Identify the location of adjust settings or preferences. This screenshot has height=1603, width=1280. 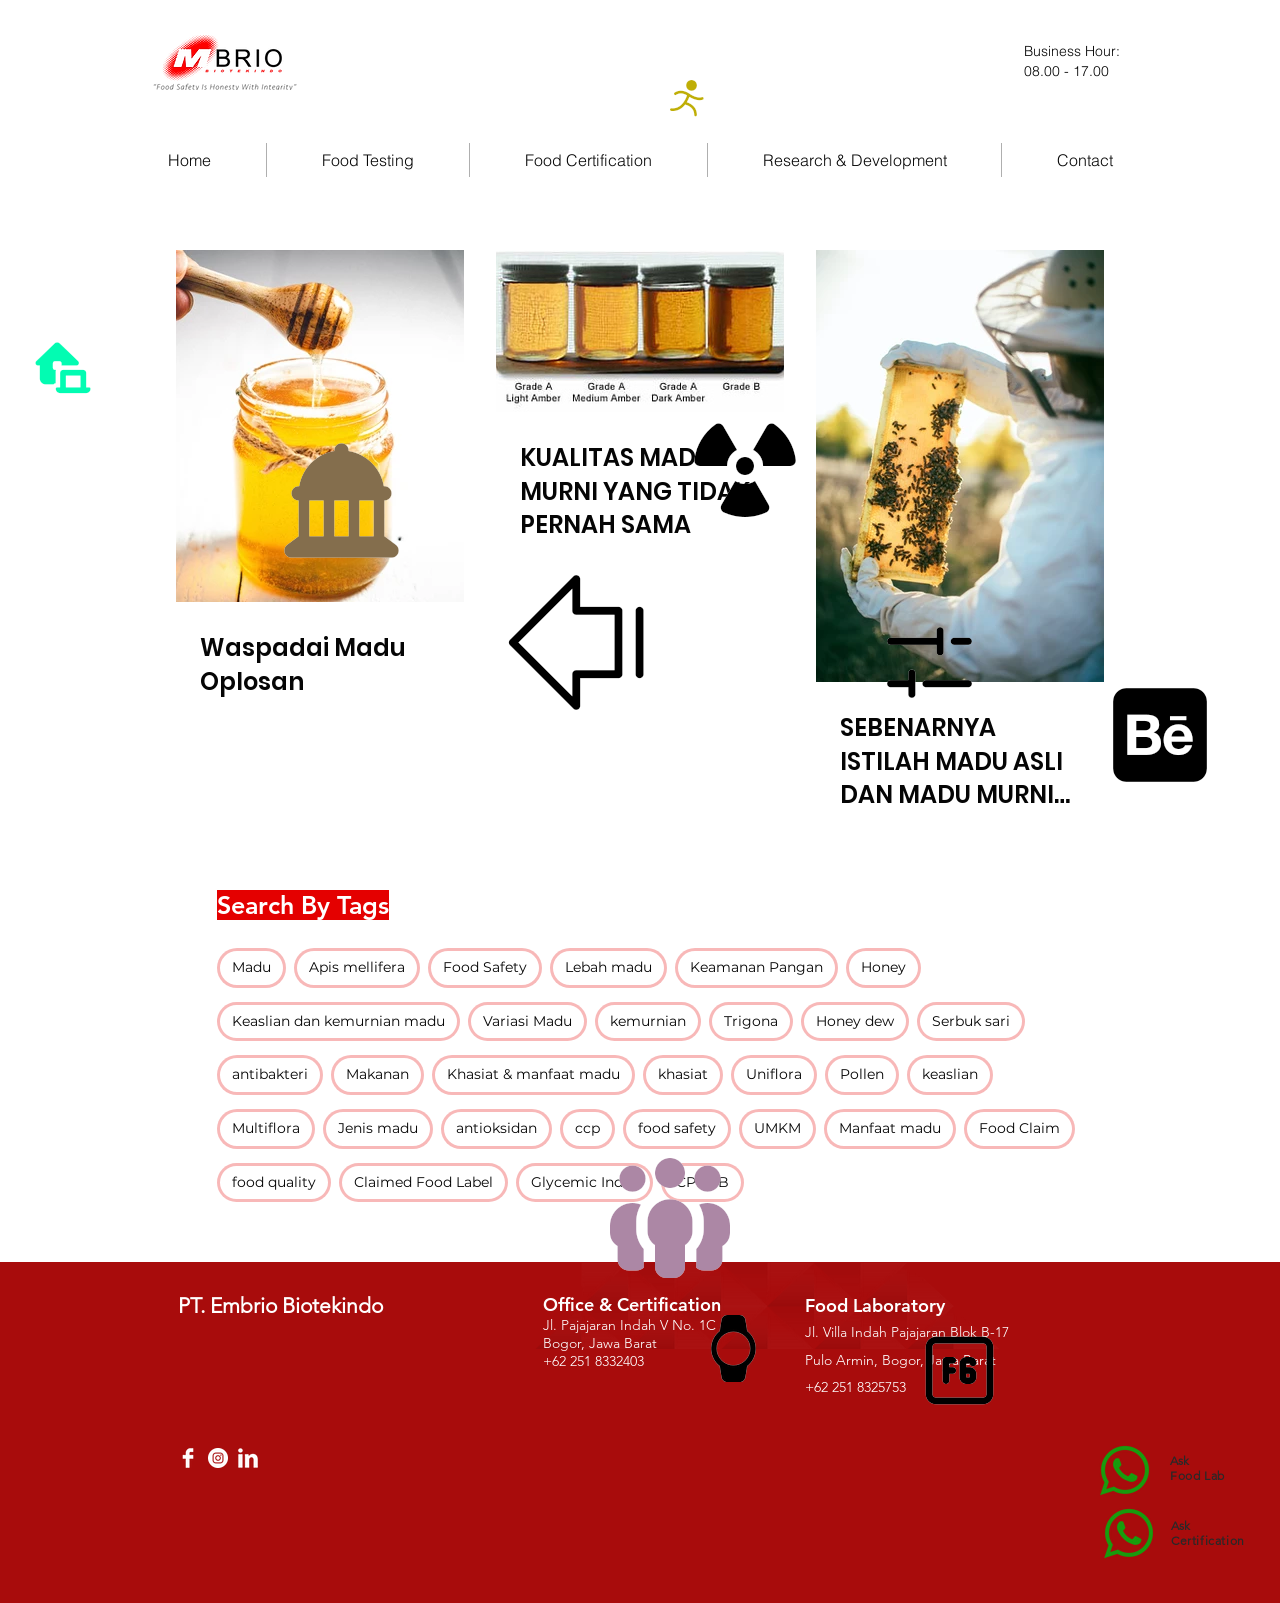
(929, 662).